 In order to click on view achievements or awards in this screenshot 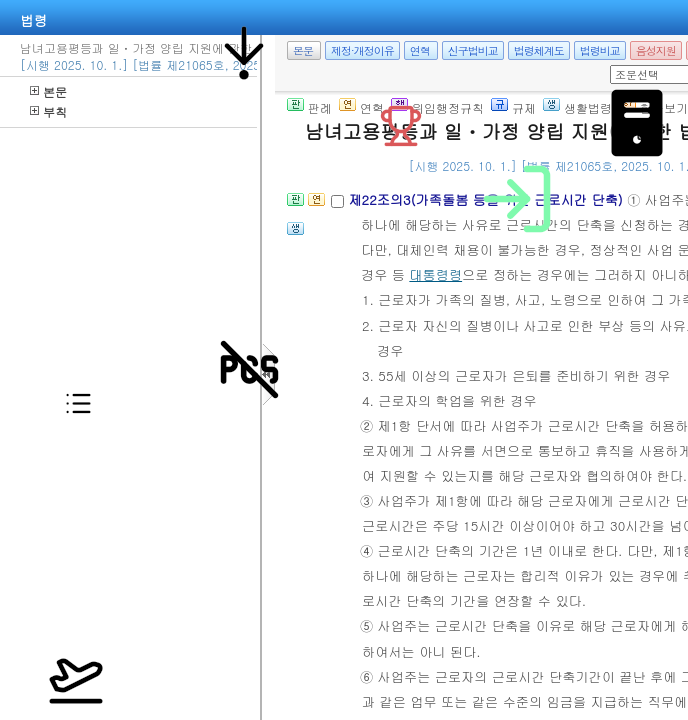, I will do `click(401, 126)`.